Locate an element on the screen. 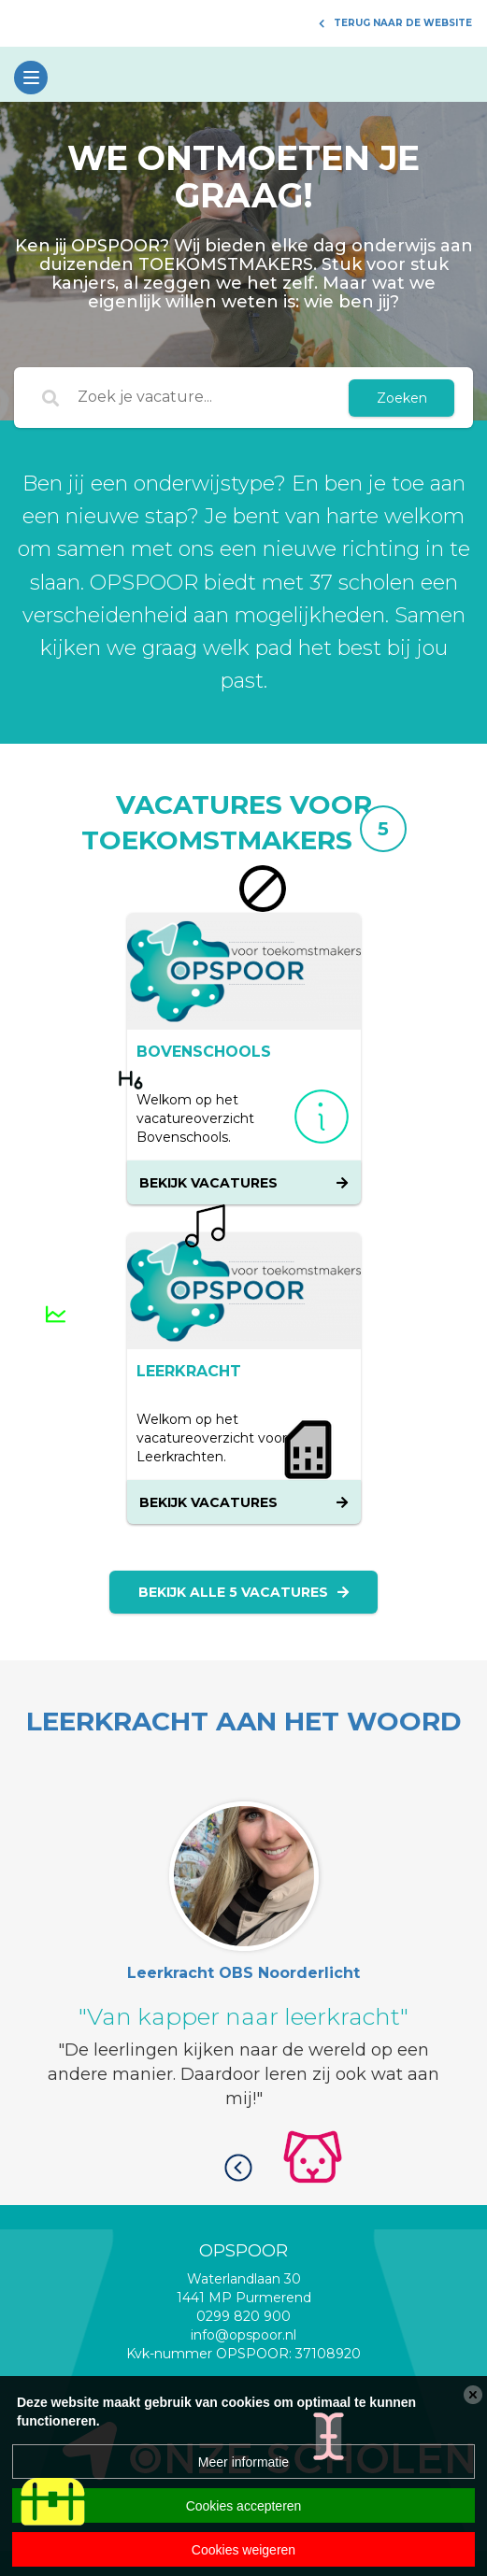 The height and width of the screenshot is (2576, 487). view sim card information is located at coordinates (308, 1449).